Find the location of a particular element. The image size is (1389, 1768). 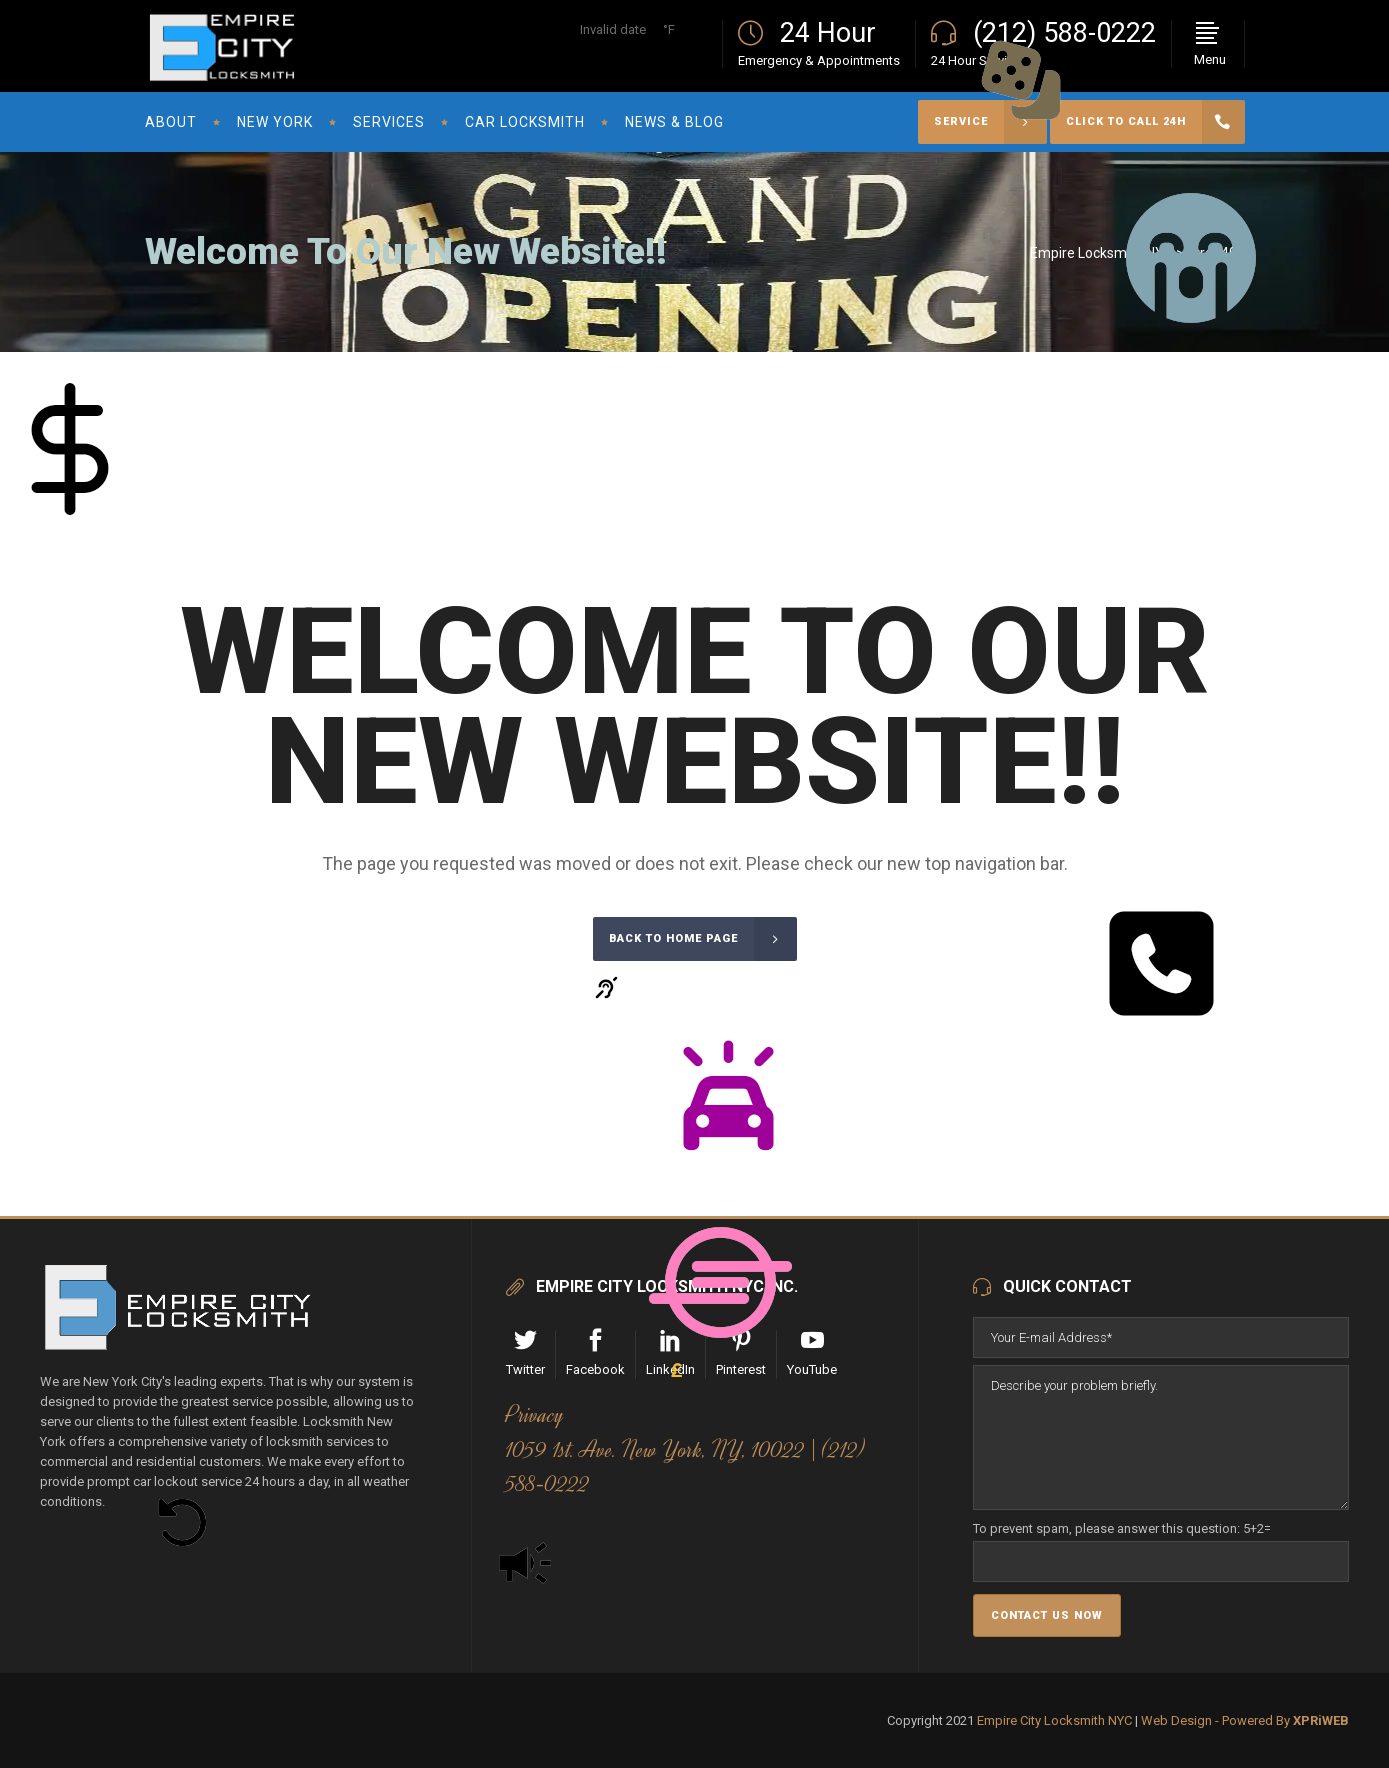

view announcements or notifications is located at coordinates (525, 1563).